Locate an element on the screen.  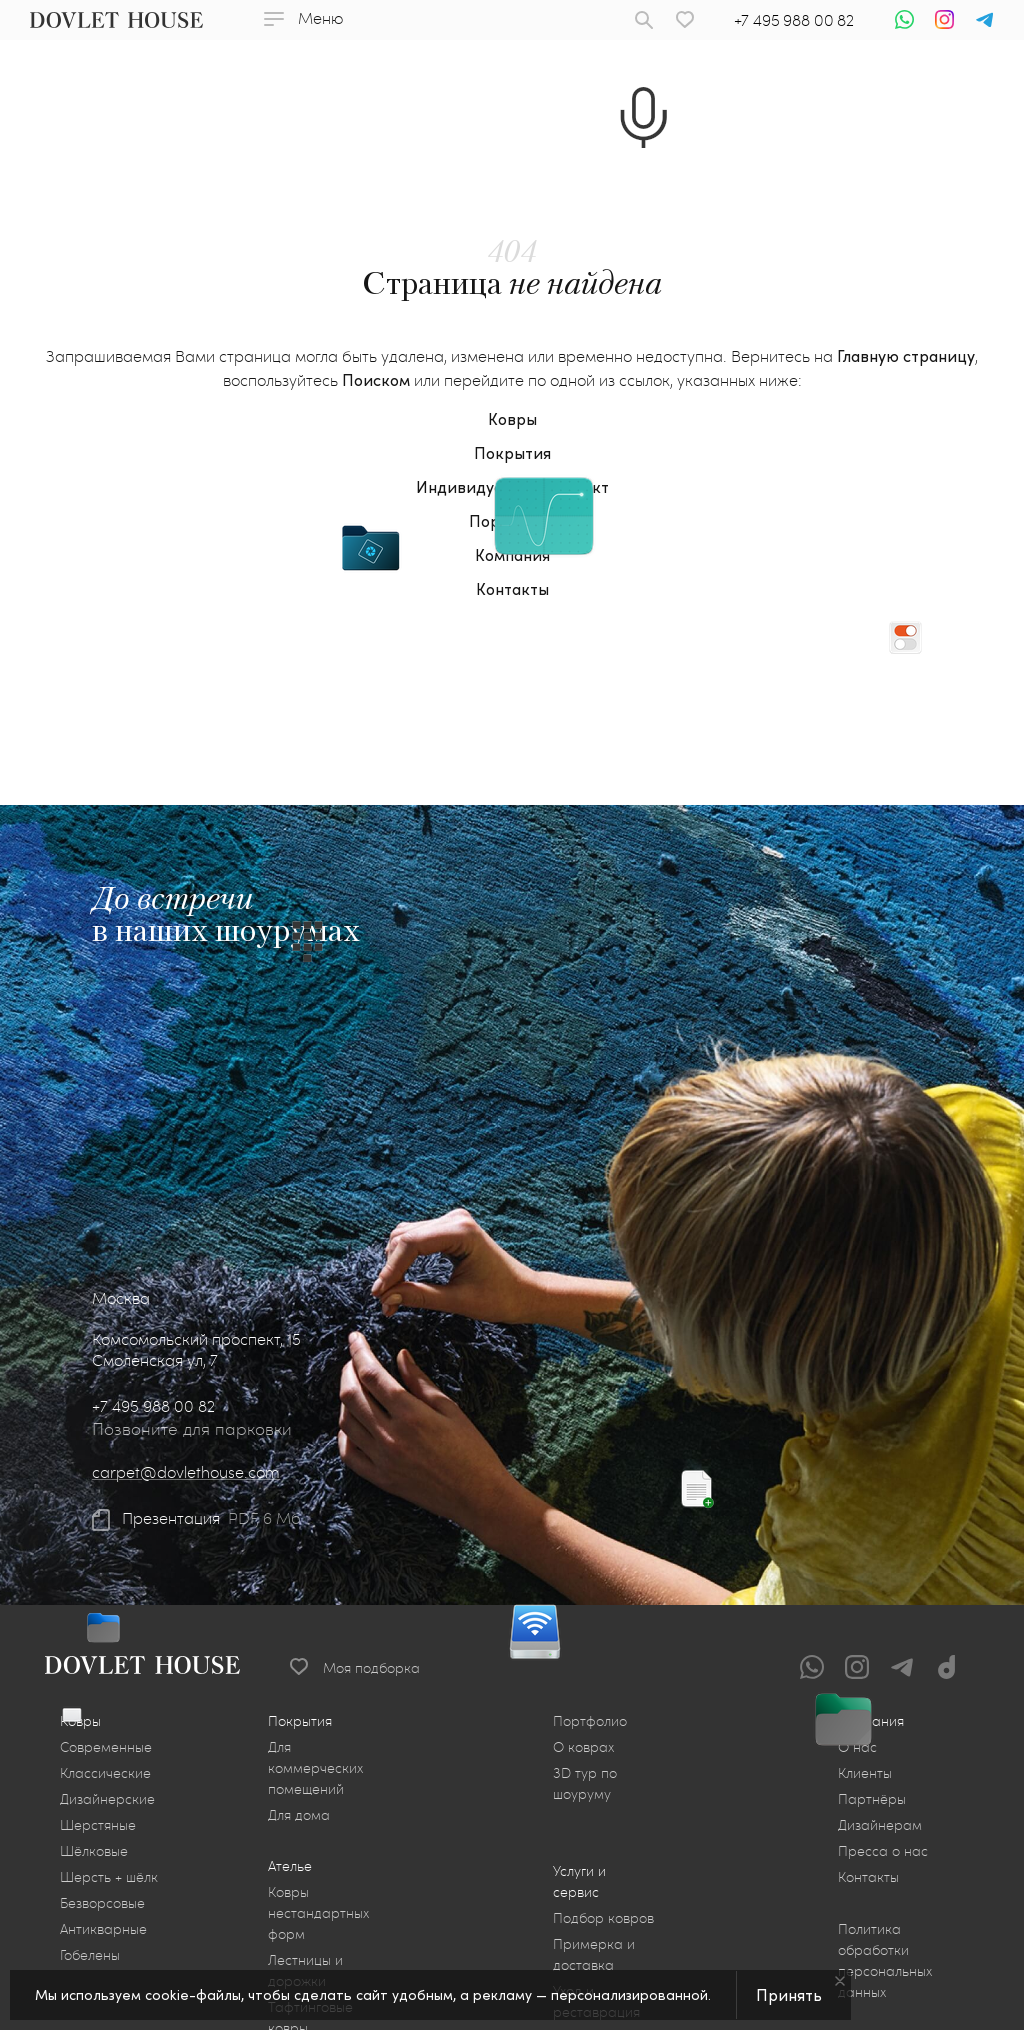
open unity tweak tool settings is located at coordinates (905, 637).